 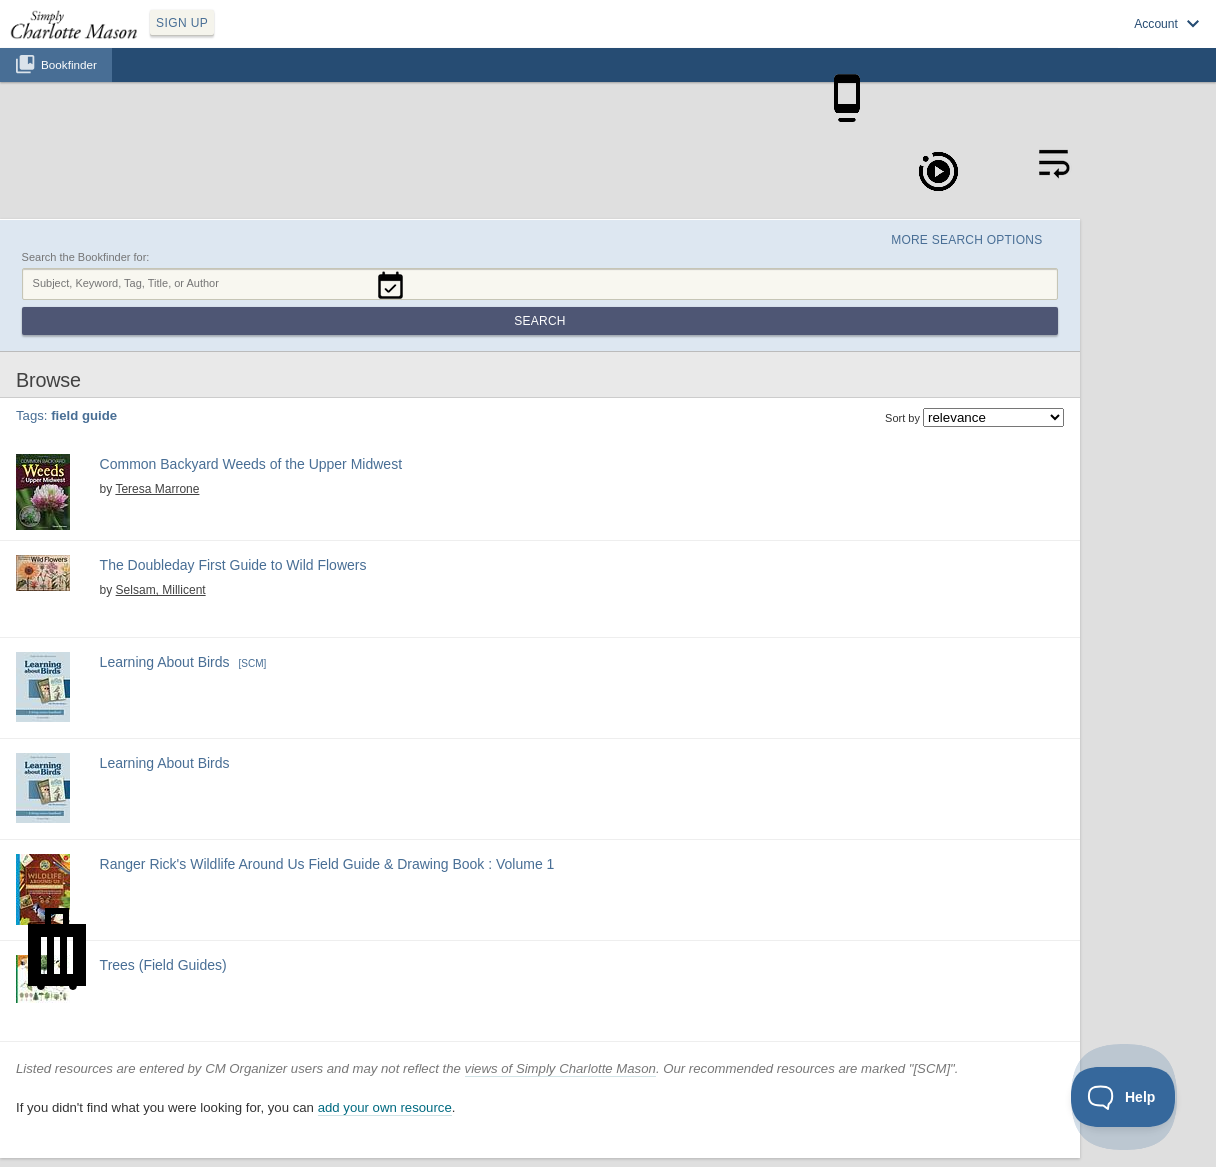 What do you see at coordinates (847, 98) in the screenshot?
I see `dock your device to a charging station` at bounding box center [847, 98].